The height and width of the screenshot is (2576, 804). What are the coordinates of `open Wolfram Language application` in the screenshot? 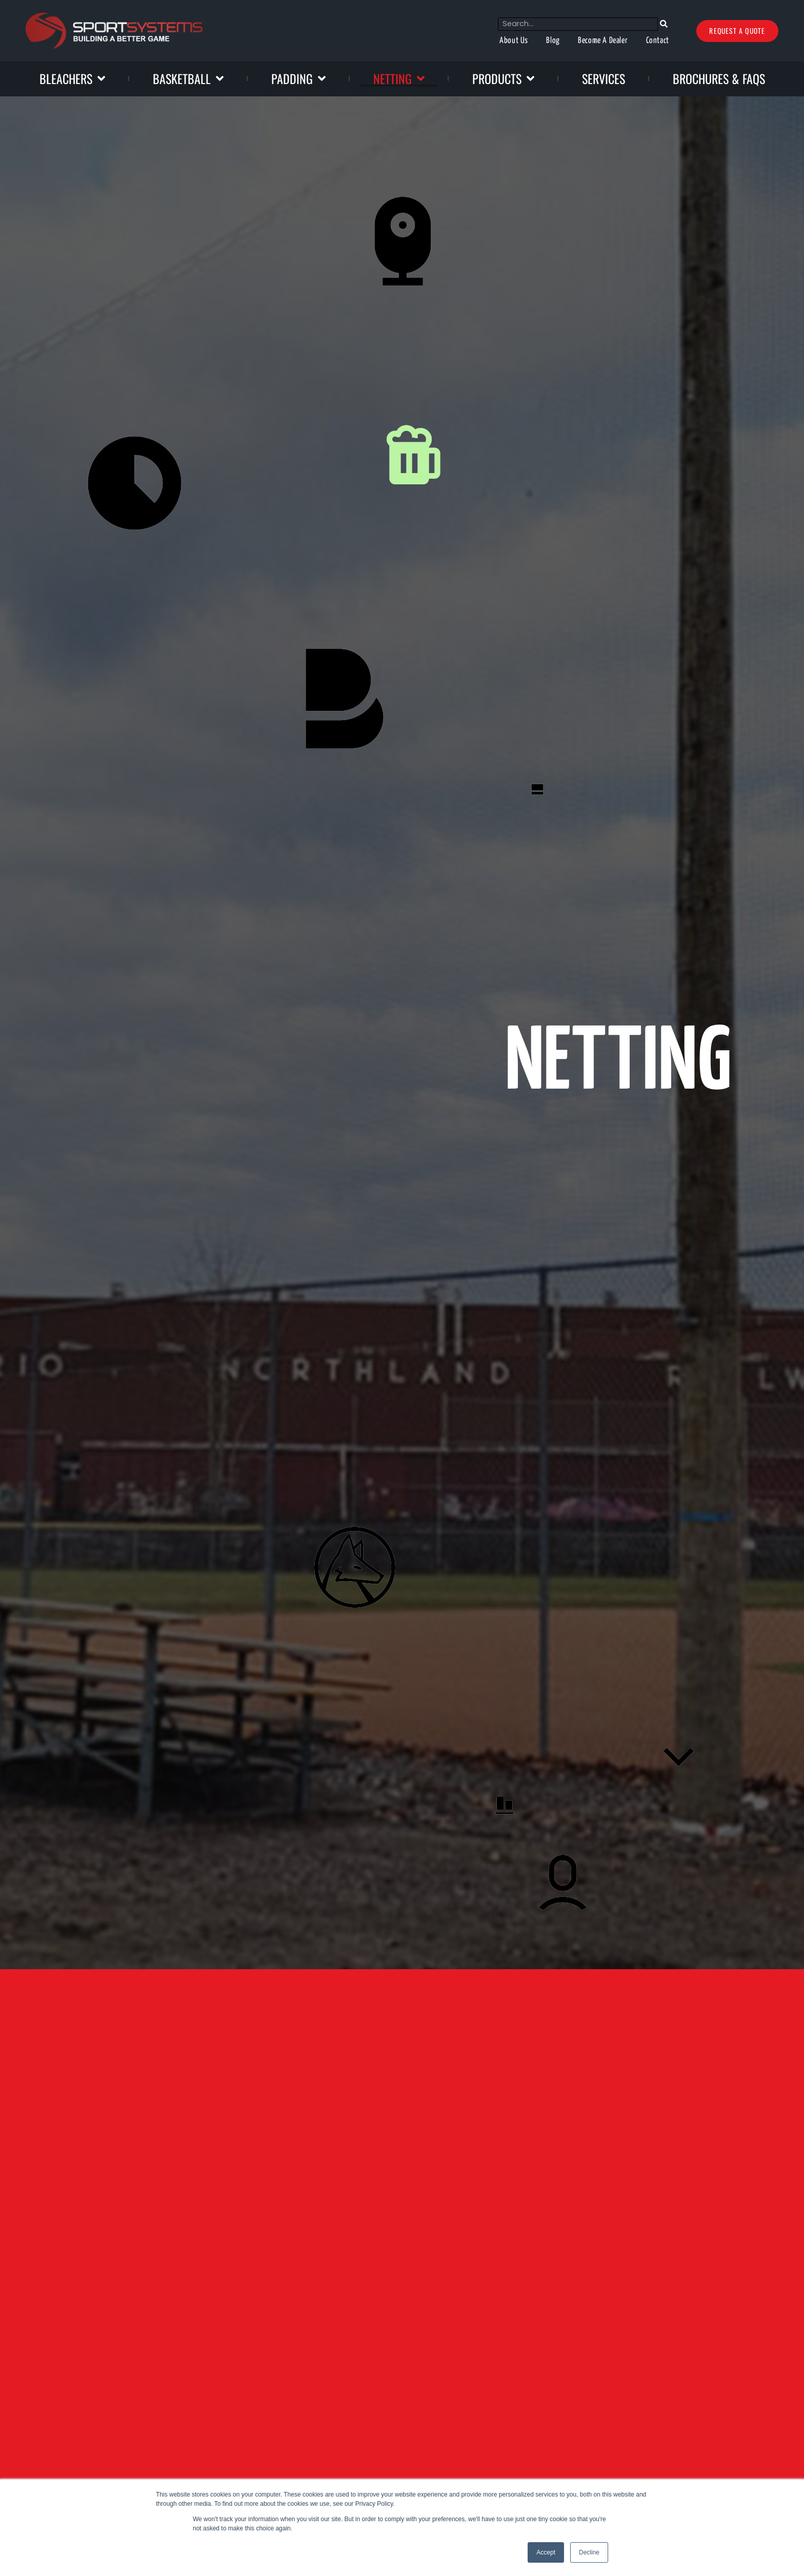 It's located at (355, 1567).